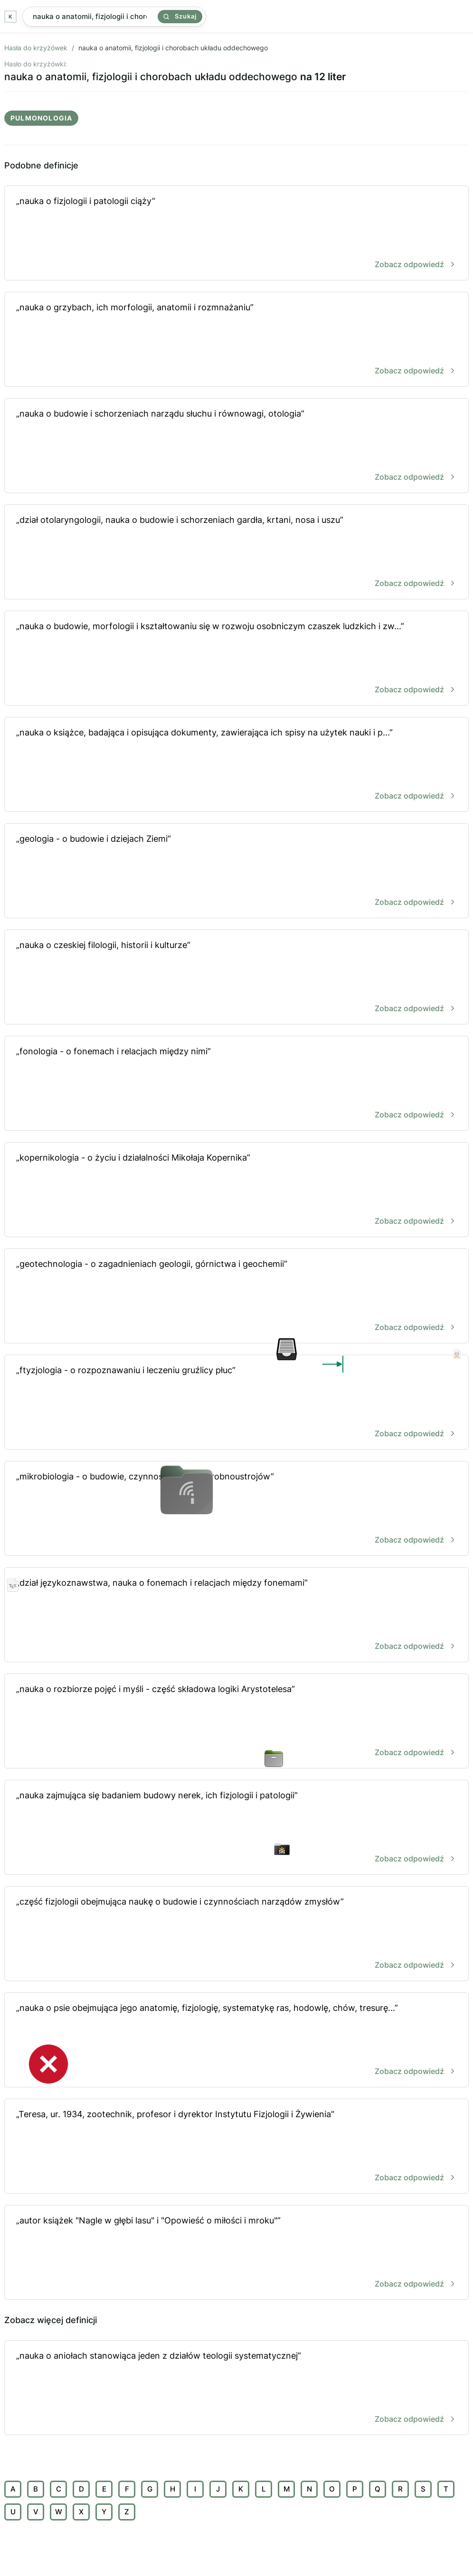 The height and width of the screenshot is (2576, 473). I want to click on a LaTeX or TeX document file, so click(13, 1585).